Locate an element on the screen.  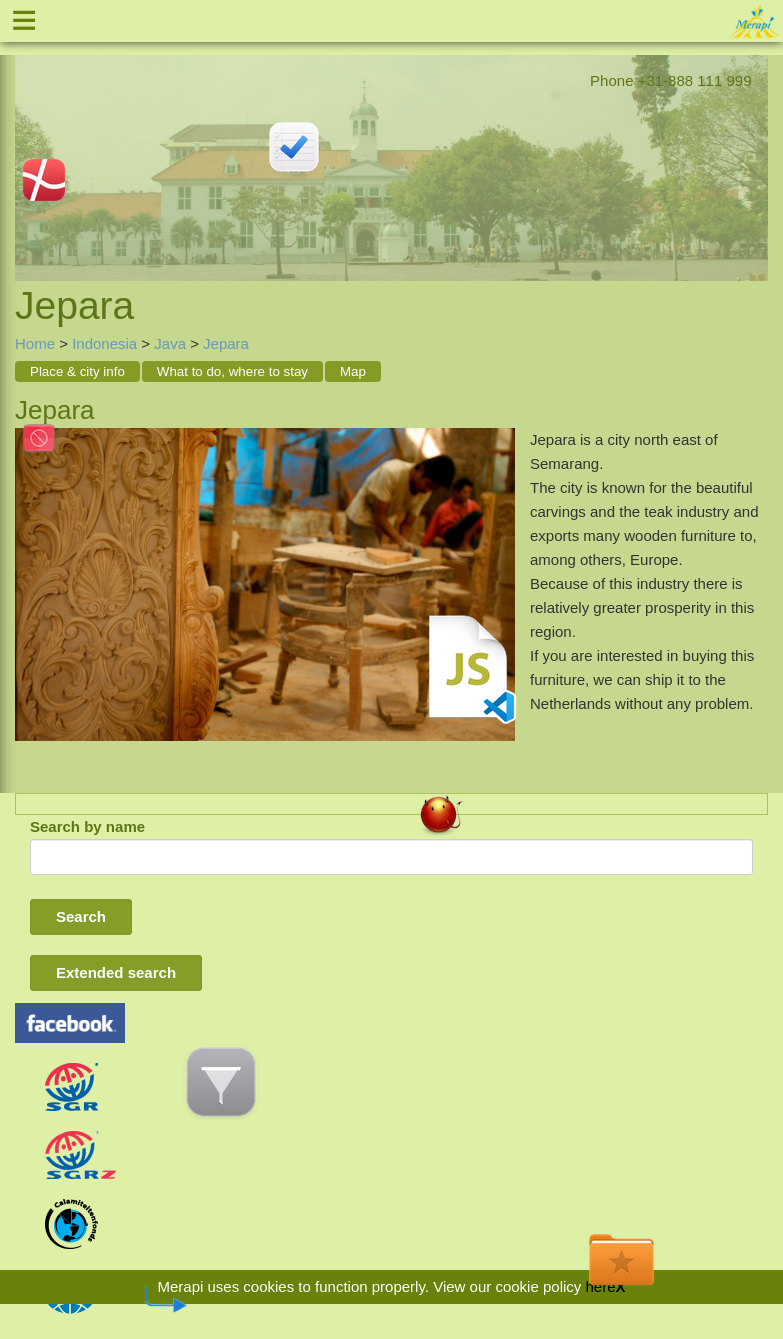
open agenda task management app is located at coordinates (294, 147).